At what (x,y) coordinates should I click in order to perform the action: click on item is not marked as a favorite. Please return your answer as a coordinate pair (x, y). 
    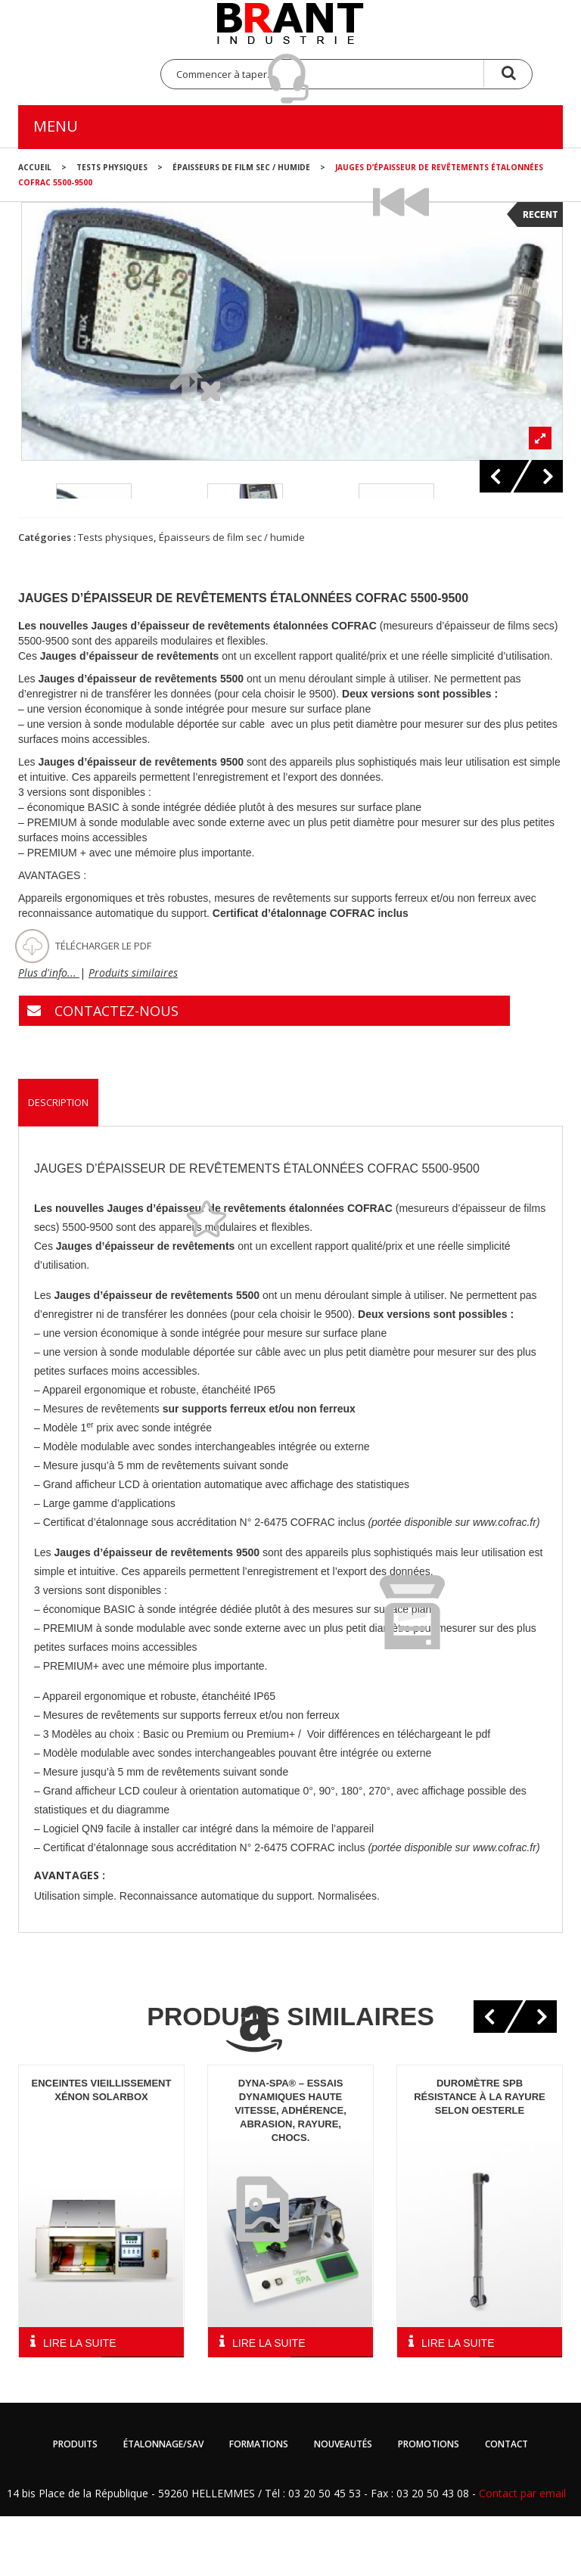
    Looking at the image, I should click on (207, 1220).